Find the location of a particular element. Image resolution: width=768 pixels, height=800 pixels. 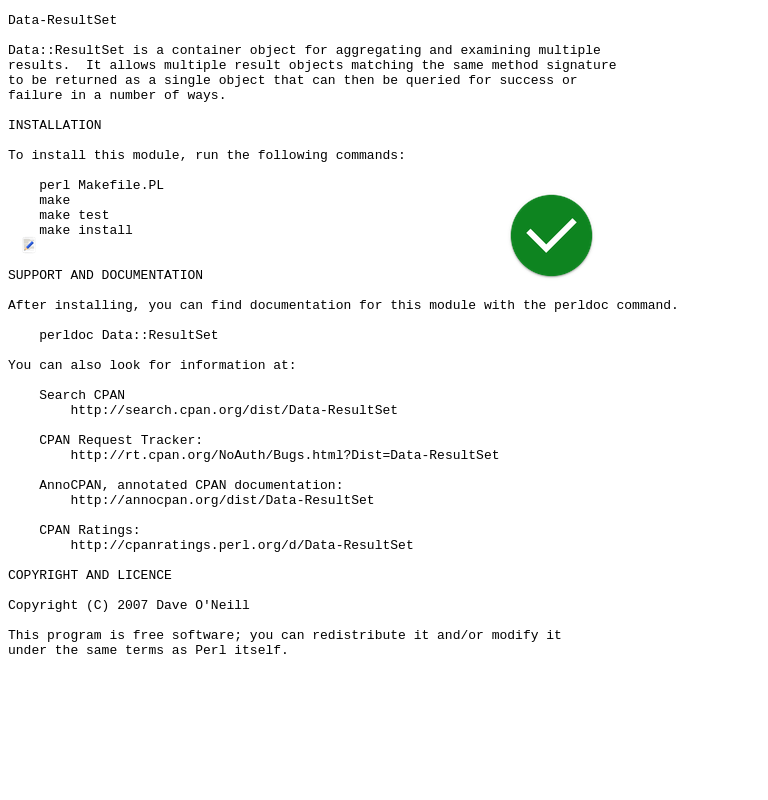

indicates a default or selected item is located at coordinates (551, 235).